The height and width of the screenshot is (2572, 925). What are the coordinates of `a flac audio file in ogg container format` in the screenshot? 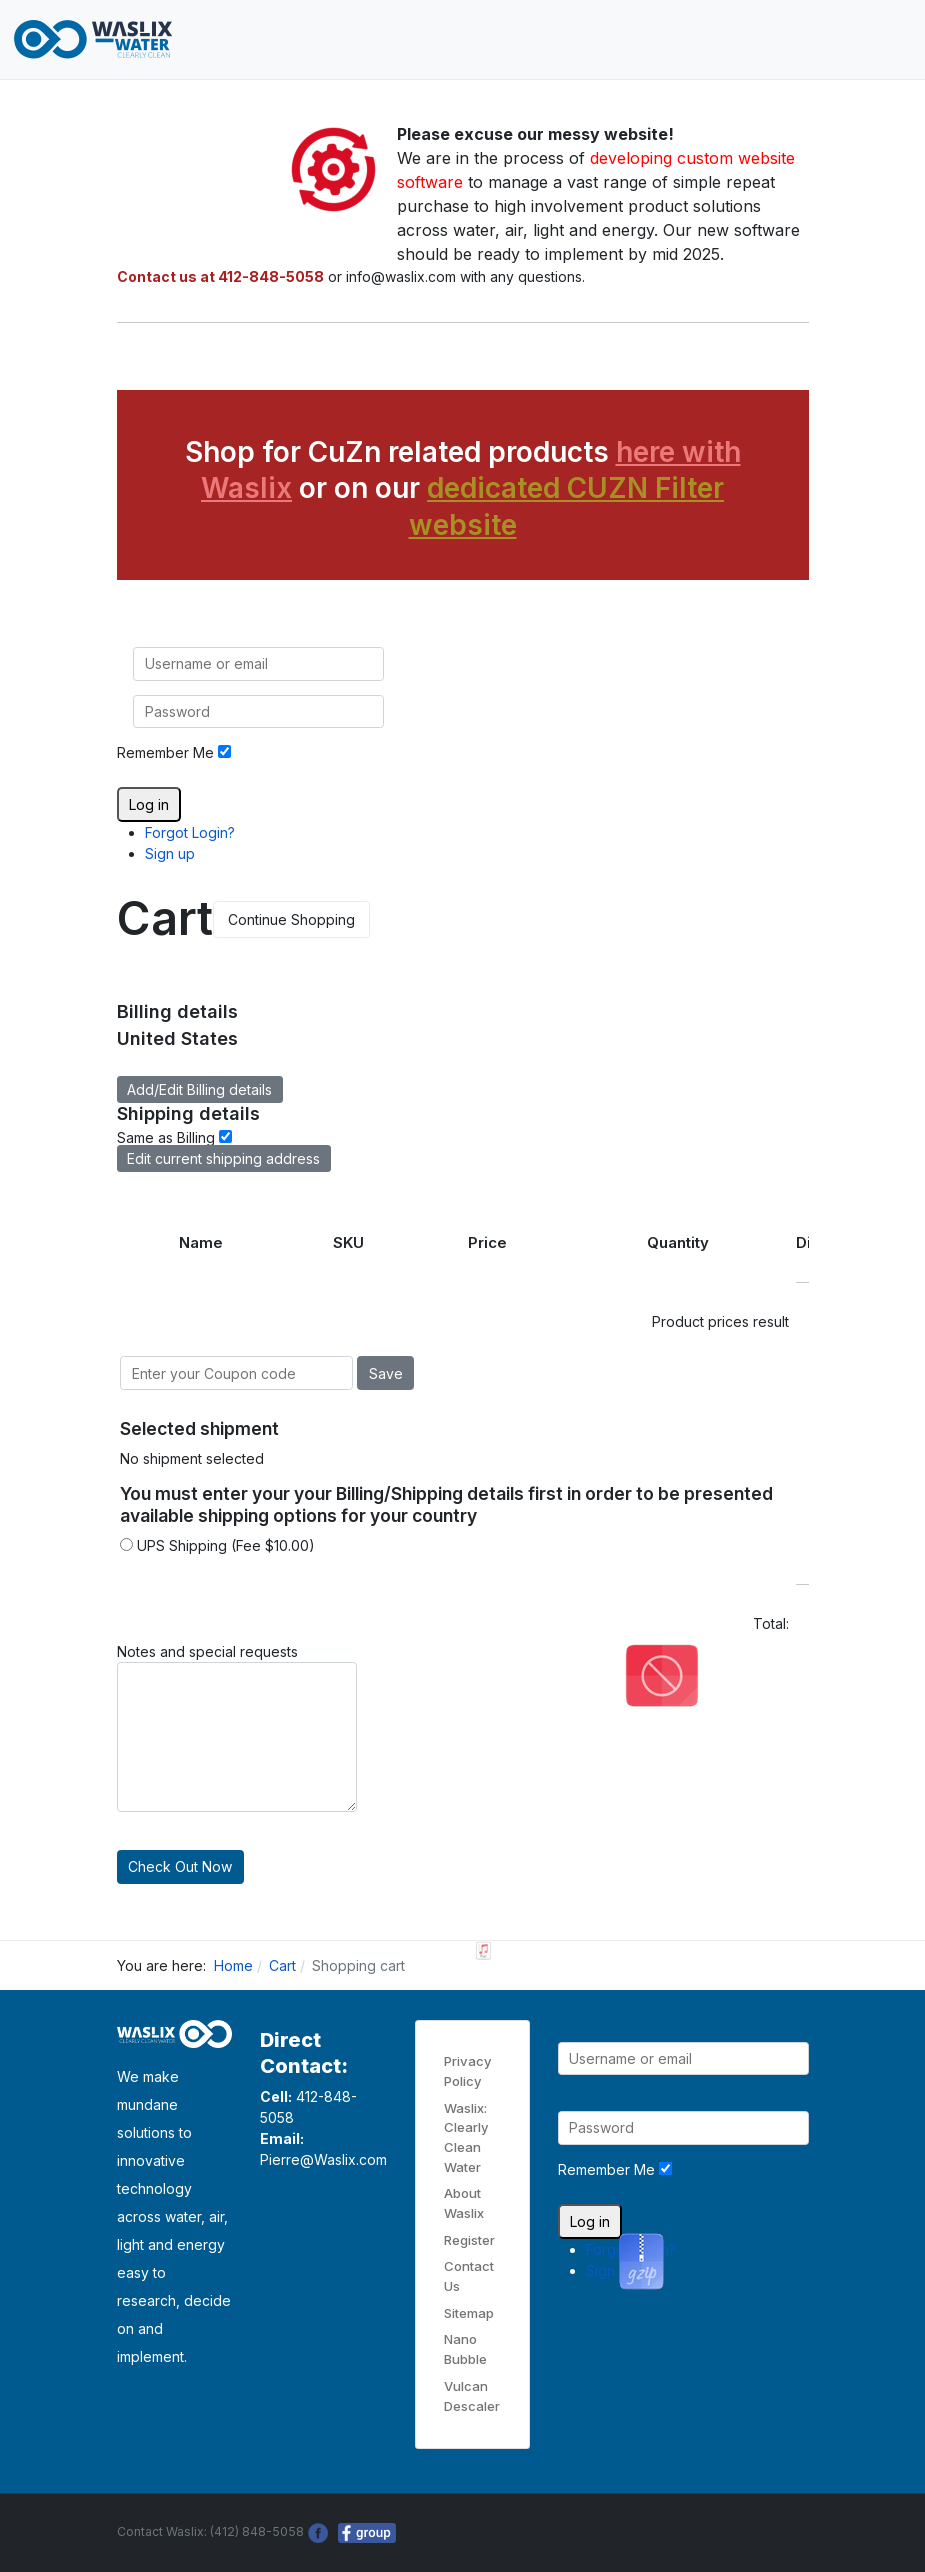 It's located at (483, 1950).